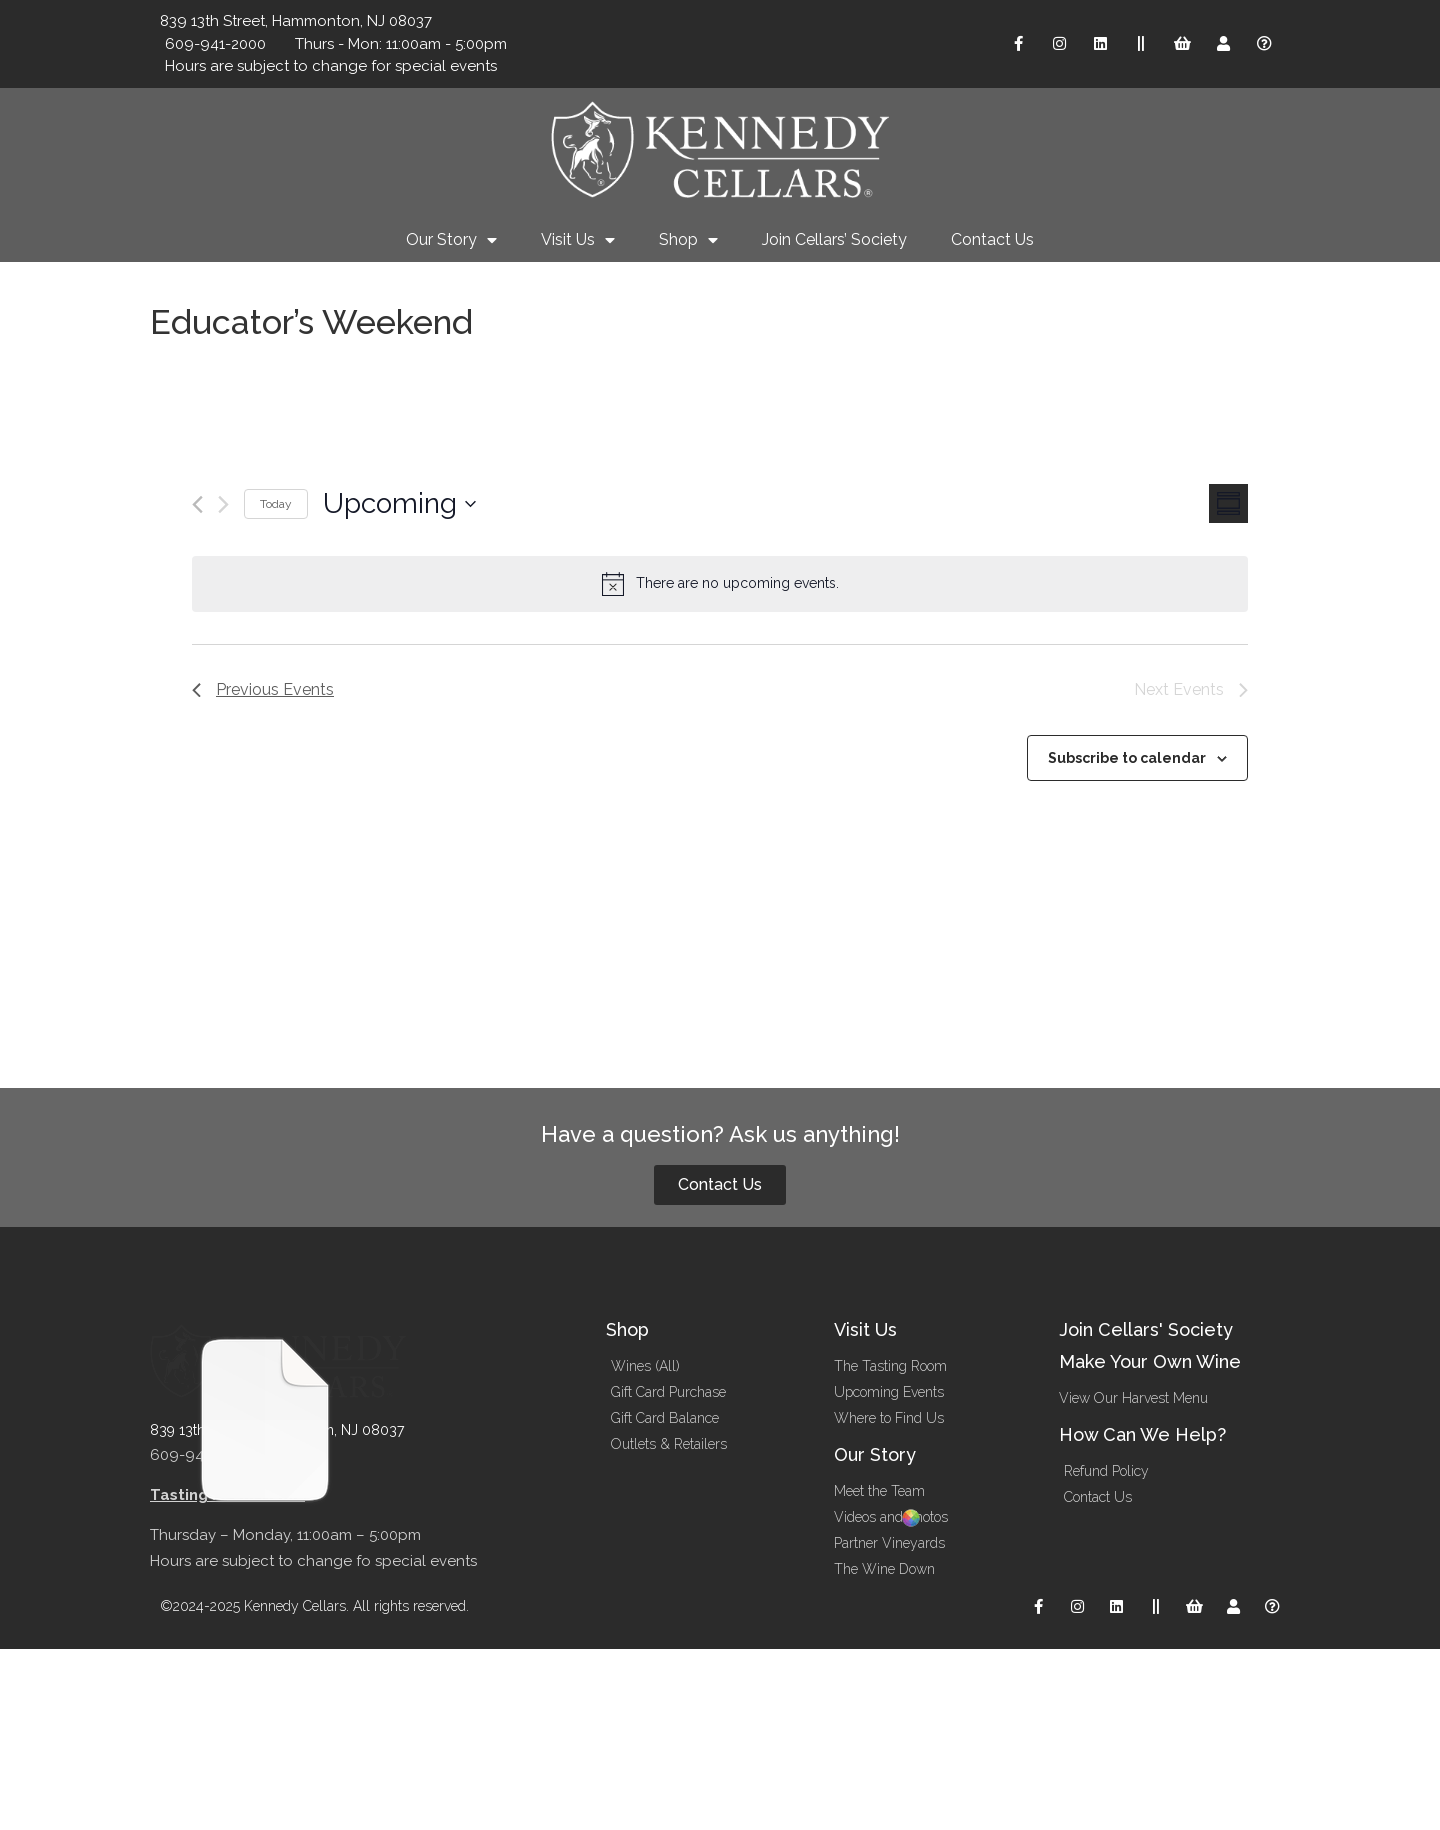 The width and height of the screenshot is (1440, 1830). Describe the element at coordinates (911, 1518) in the screenshot. I see `open color settings panel` at that location.